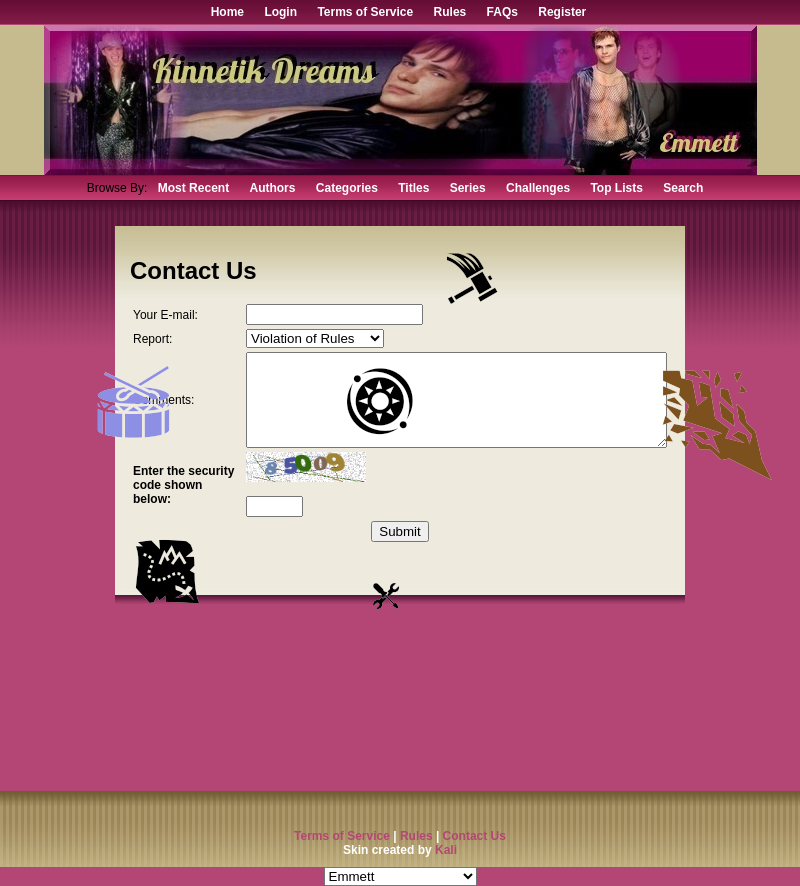 The width and height of the screenshot is (800, 886). I want to click on access music or sound settings, so click(133, 401).